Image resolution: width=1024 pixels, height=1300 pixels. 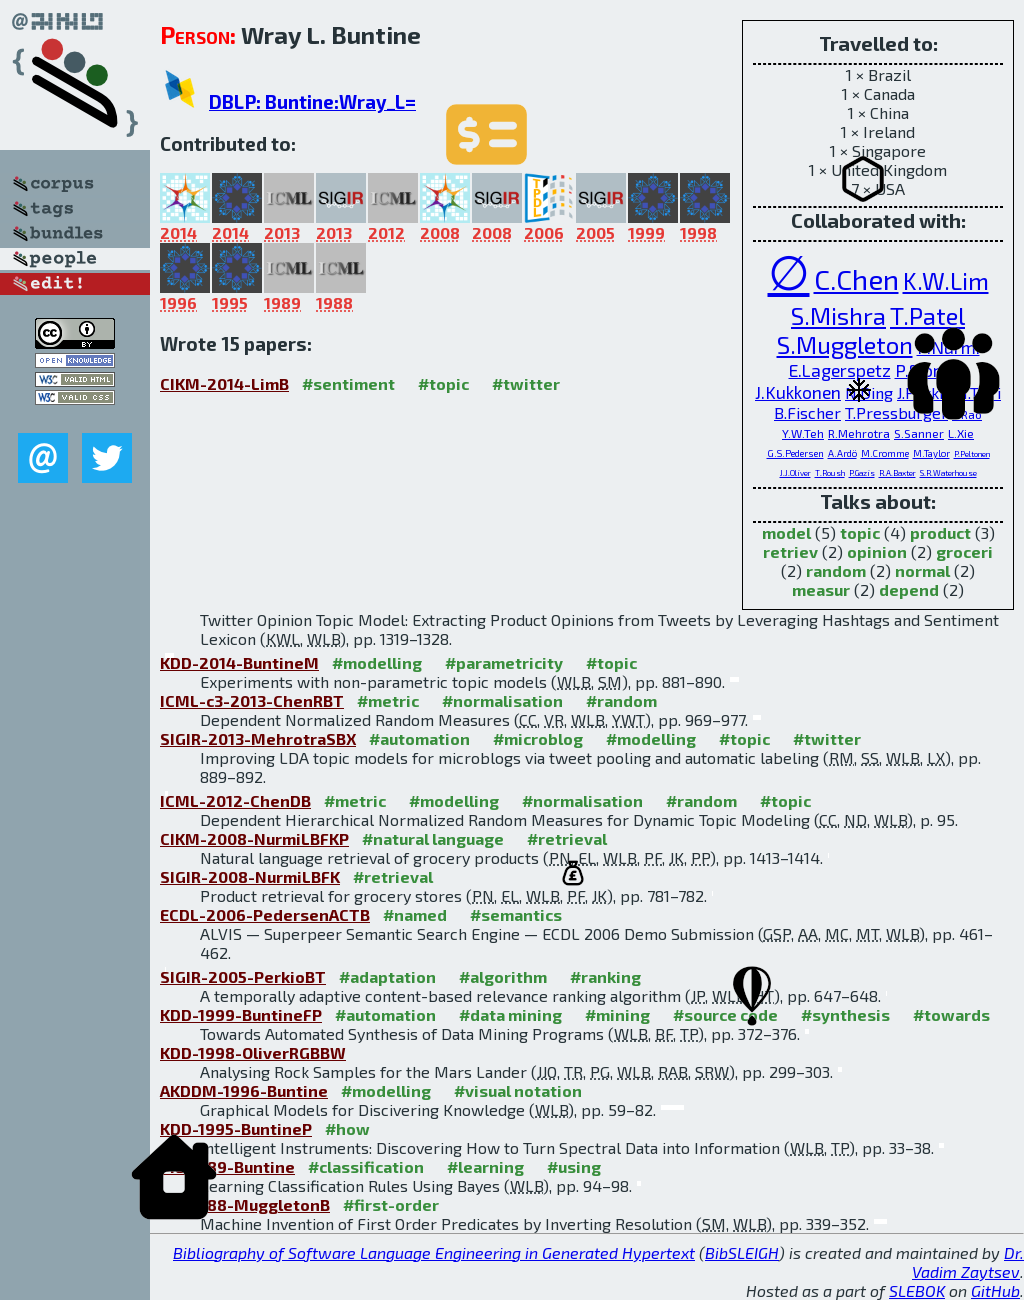 What do you see at coordinates (486, 134) in the screenshot?
I see `view payment or check details` at bounding box center [486, 134].